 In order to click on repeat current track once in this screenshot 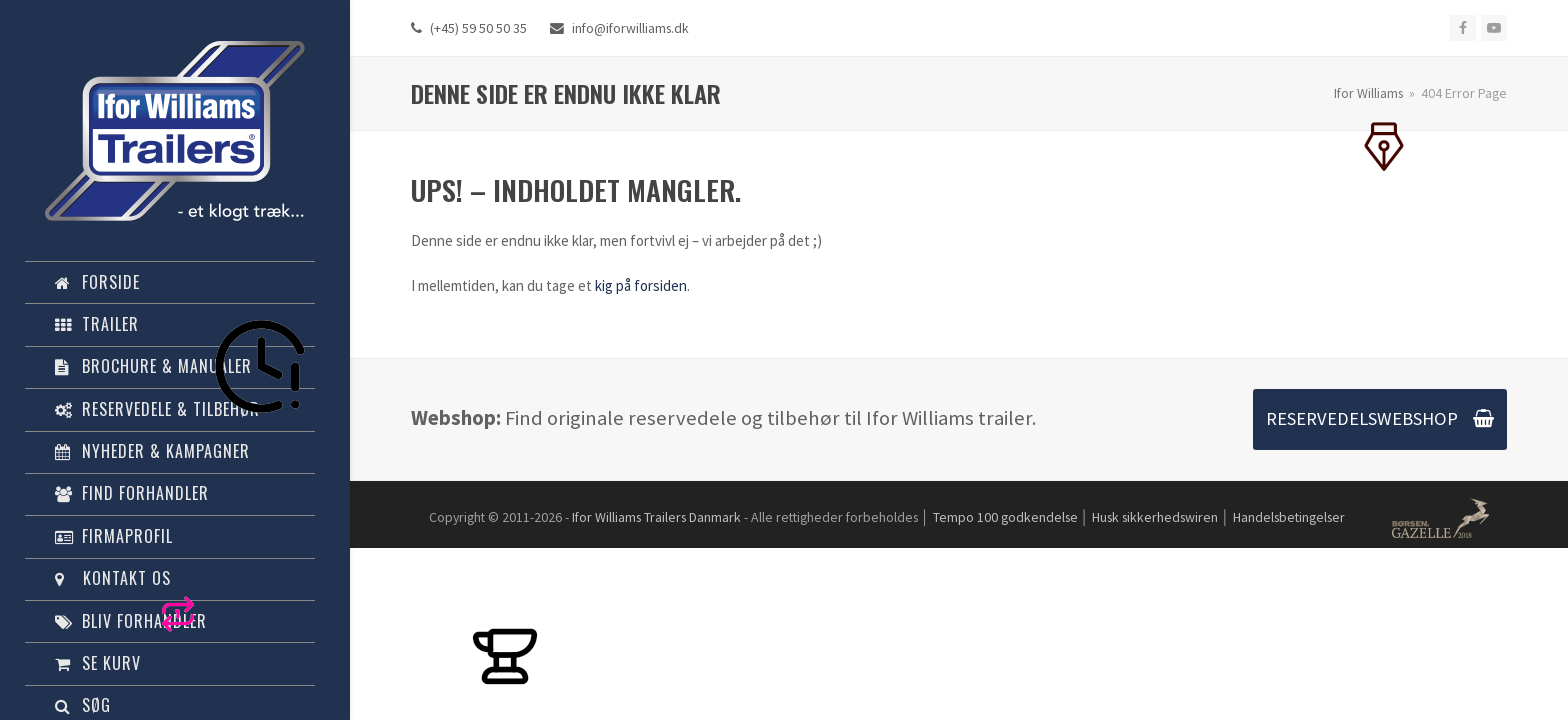, I will do `click(178, 614)`.